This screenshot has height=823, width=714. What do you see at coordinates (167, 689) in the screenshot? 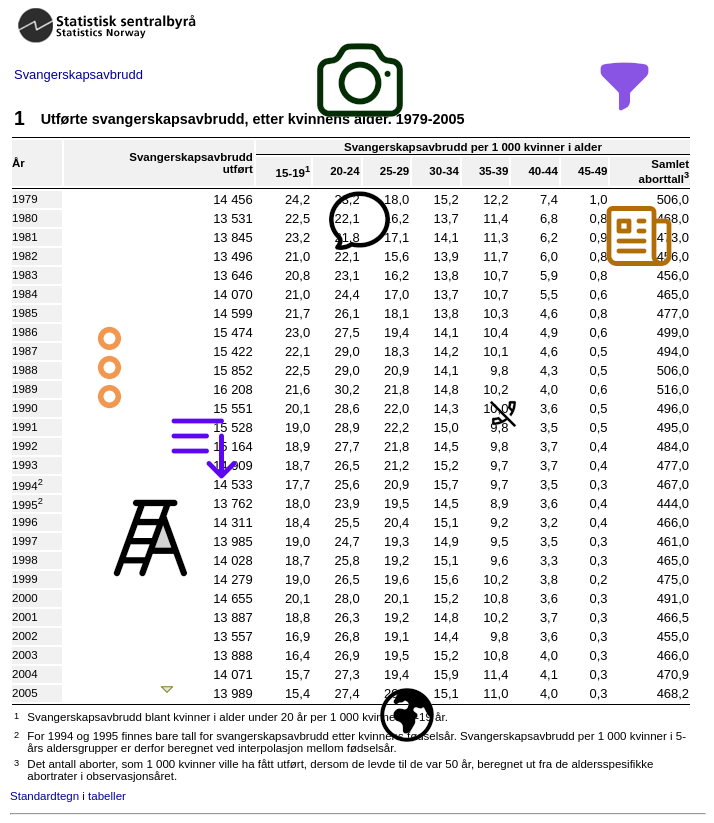
I see `expand a dropdown menu` at bounding box center [167, 689].